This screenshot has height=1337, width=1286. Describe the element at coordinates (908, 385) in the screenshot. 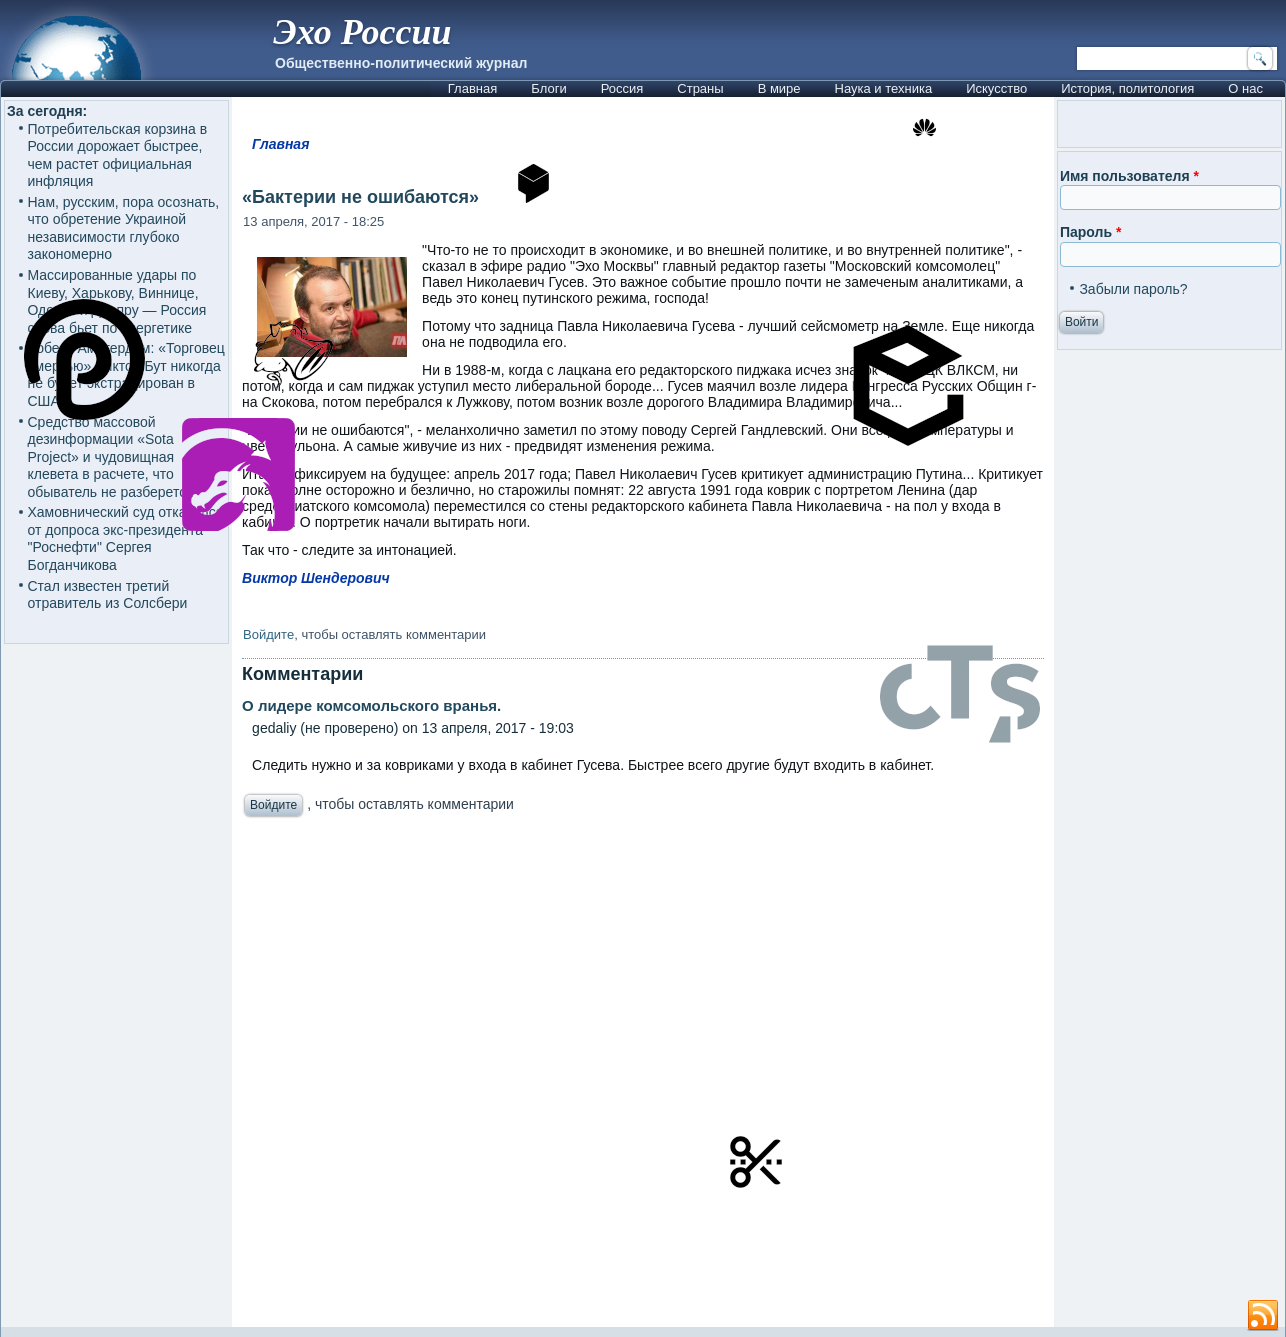

I see `myget package hosting service logo` at that location.